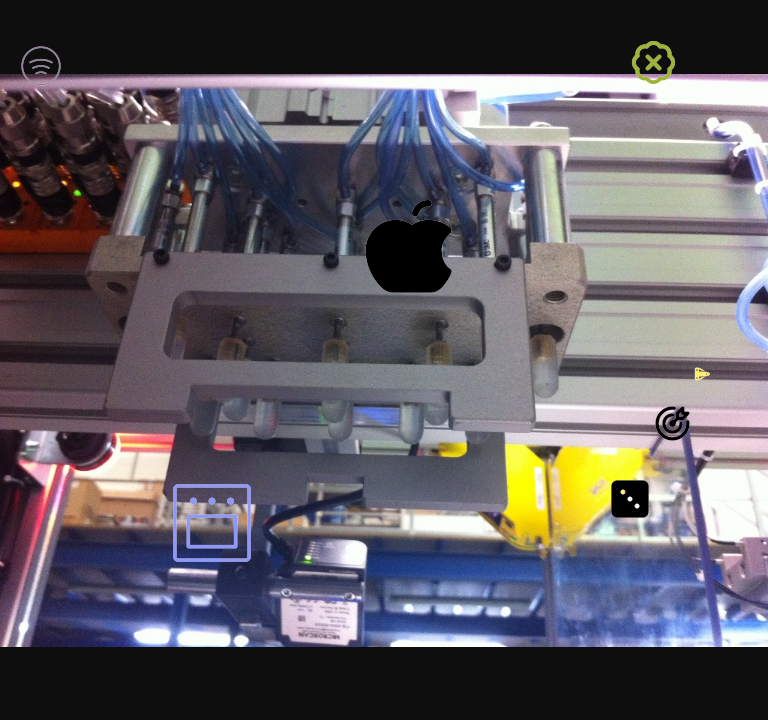  I want to click on remove or revoke a badge, so click(653, 62).